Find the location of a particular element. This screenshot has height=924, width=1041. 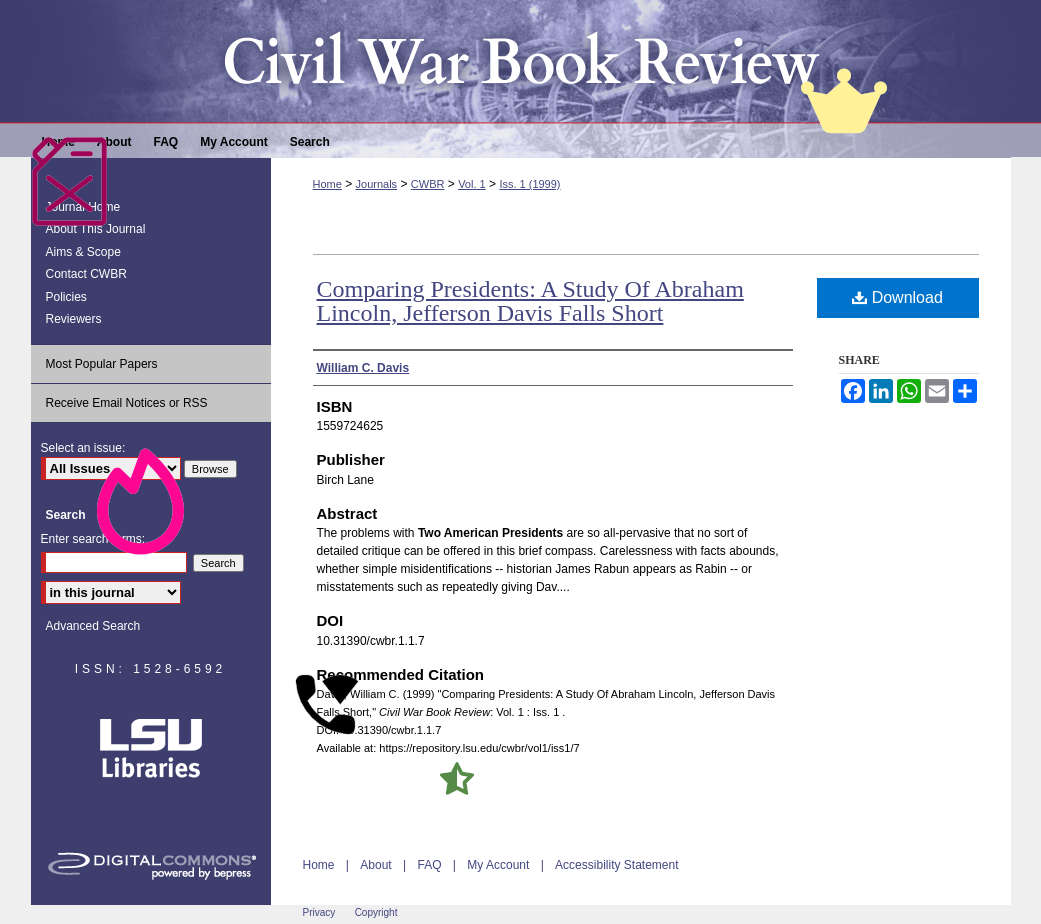

indicates a partial or half-star rating is located at coordinates (457, 780).